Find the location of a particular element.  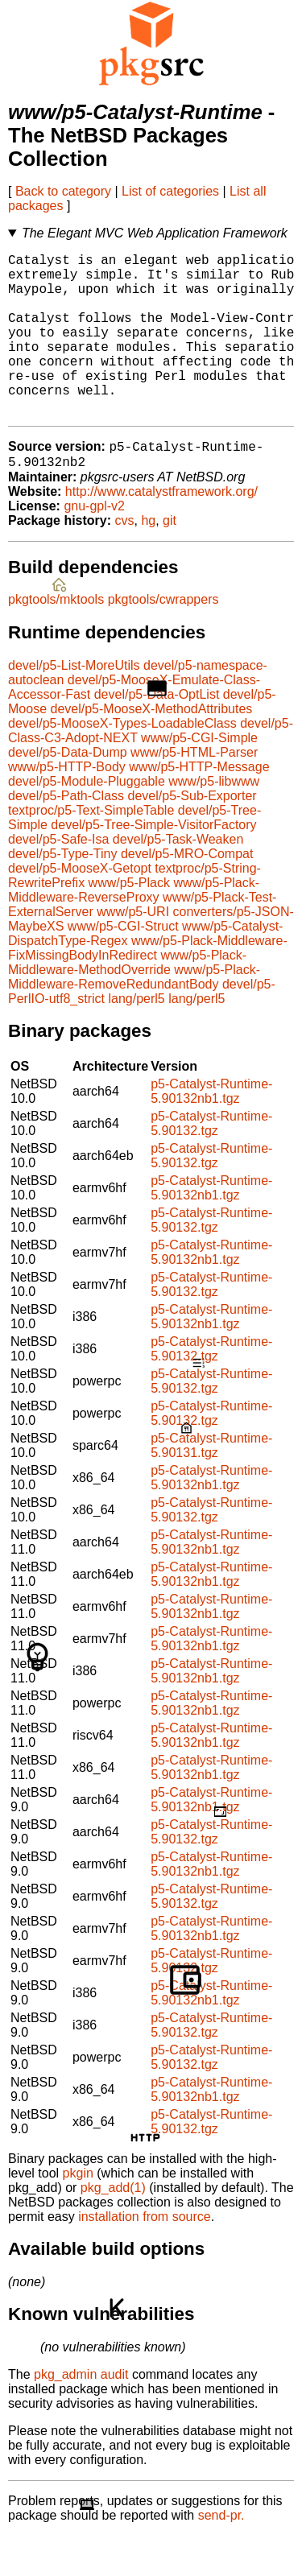

view tips or suggestions is located at coordinates (37, 1656).